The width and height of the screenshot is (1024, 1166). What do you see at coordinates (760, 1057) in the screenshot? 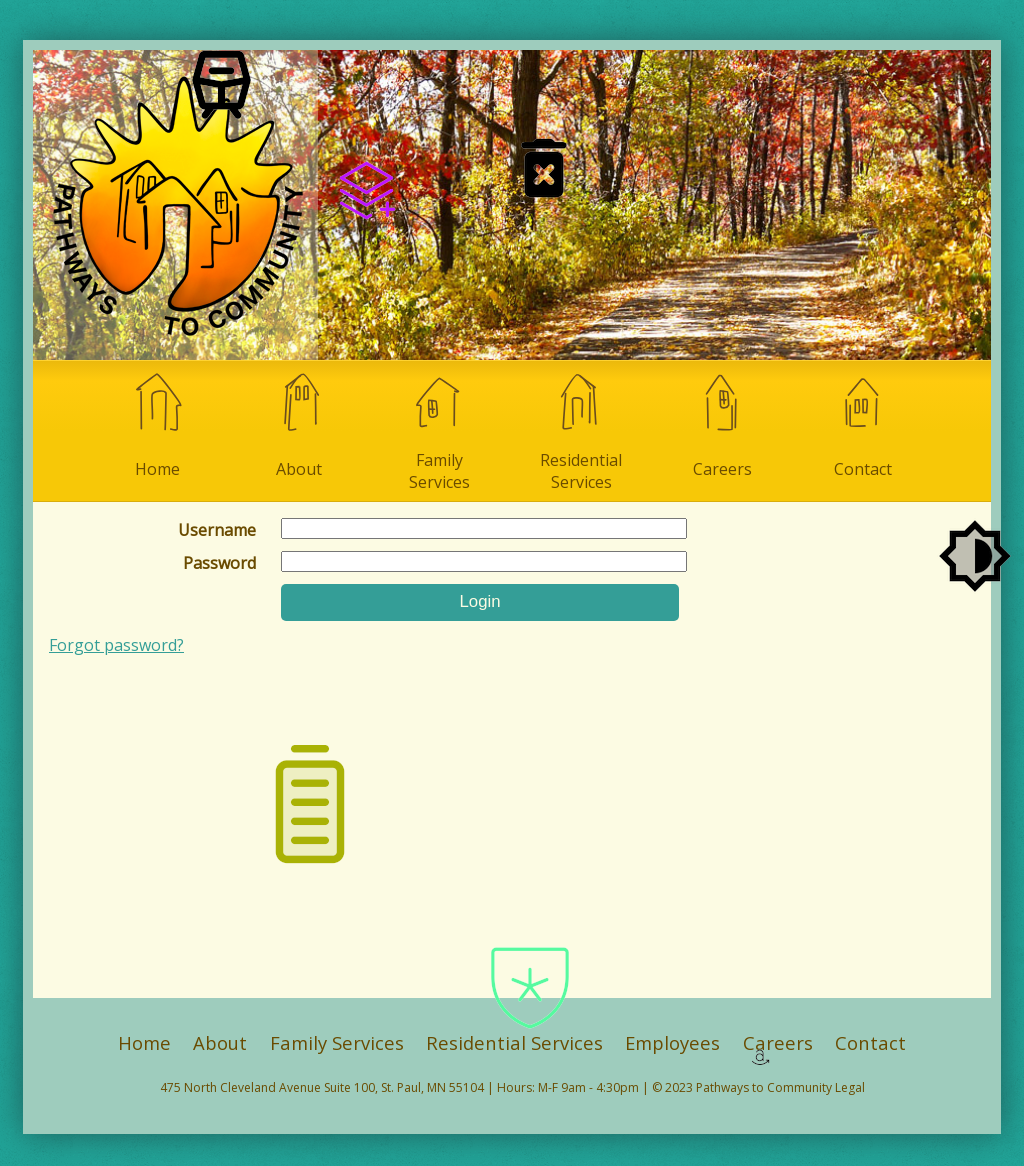
I see `visit Amazon website or app` at bounding box center [760, 1057].